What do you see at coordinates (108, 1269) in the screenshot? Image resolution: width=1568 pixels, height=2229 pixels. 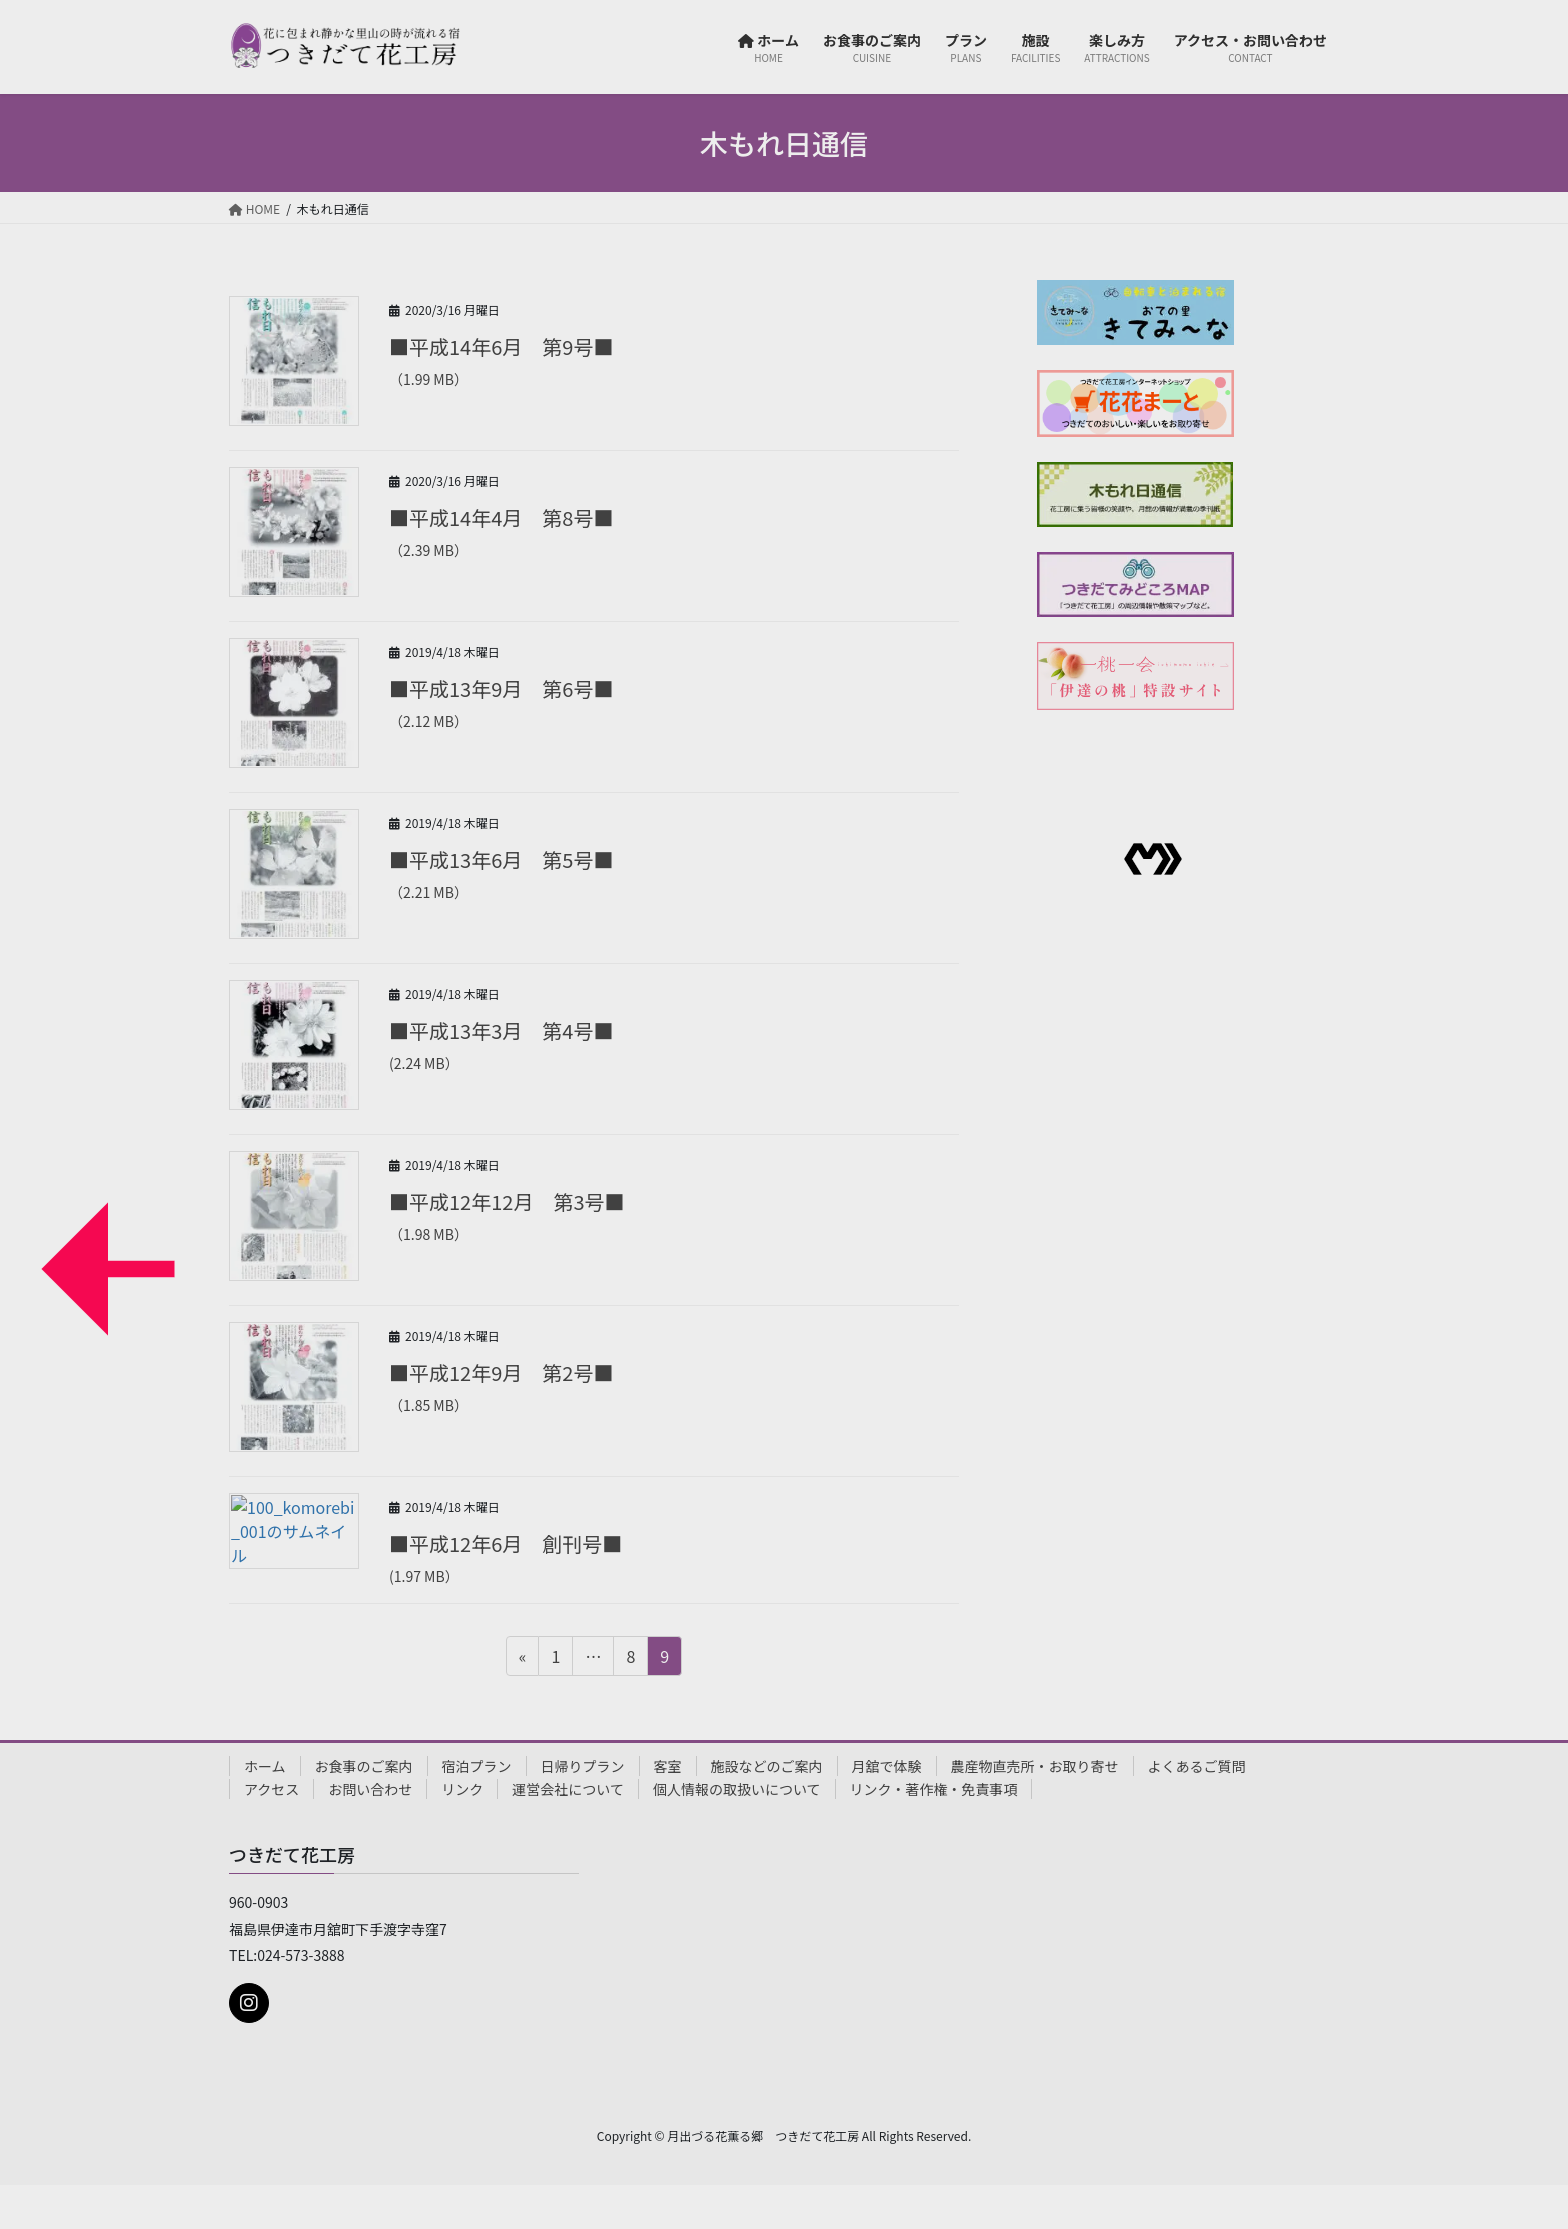 I see `go back to the previous screen` at bounding box center [108, 1269].